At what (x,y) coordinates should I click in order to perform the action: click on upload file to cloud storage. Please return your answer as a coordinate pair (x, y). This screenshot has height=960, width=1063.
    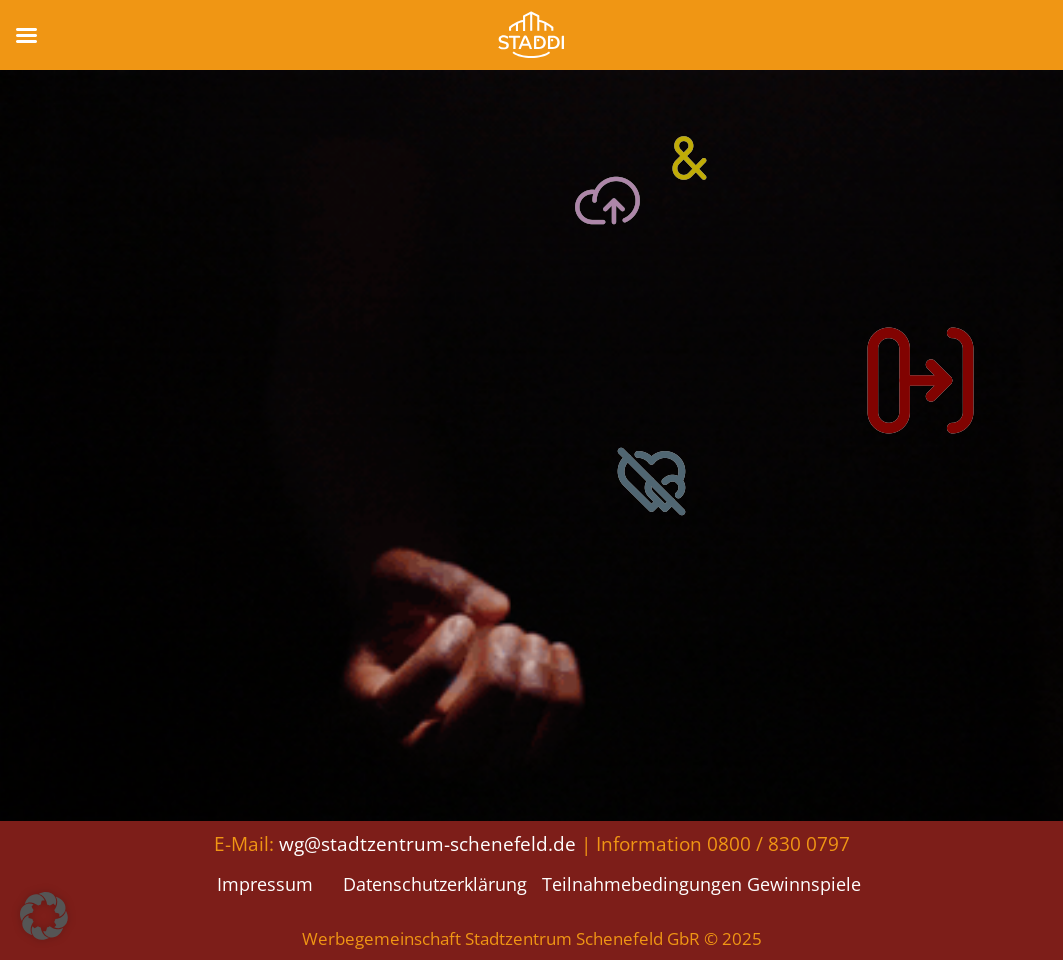
    Looking at the image, I should click on (607, 200).